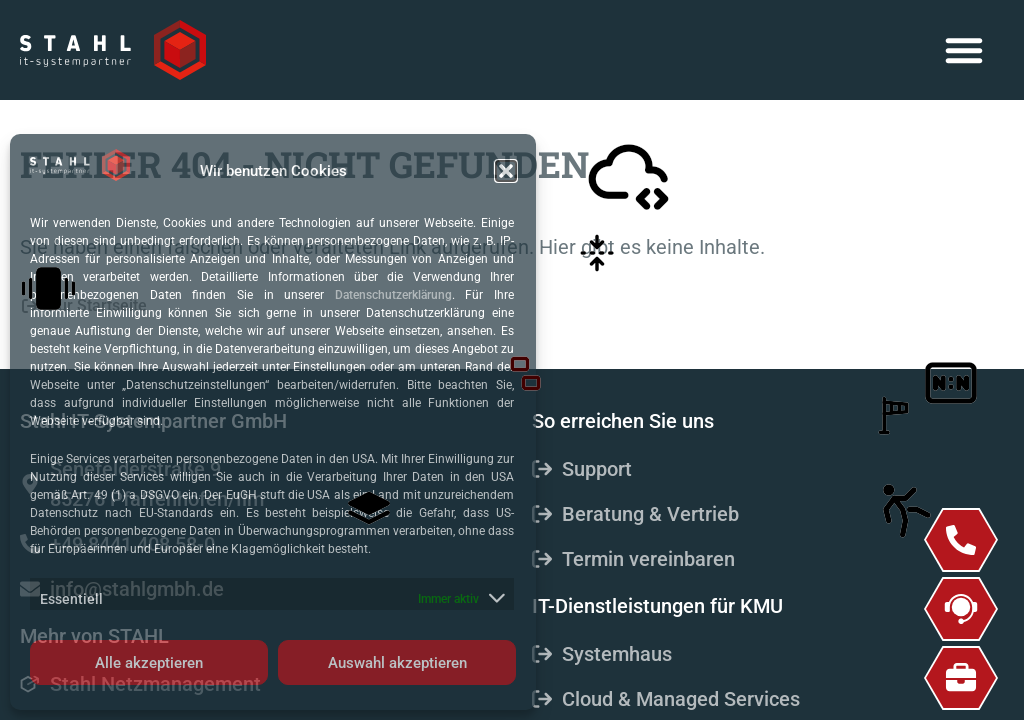 This screenshot has width=1024, height=720. I want to click on access cloud-based code or development tools, so click(628, 173).